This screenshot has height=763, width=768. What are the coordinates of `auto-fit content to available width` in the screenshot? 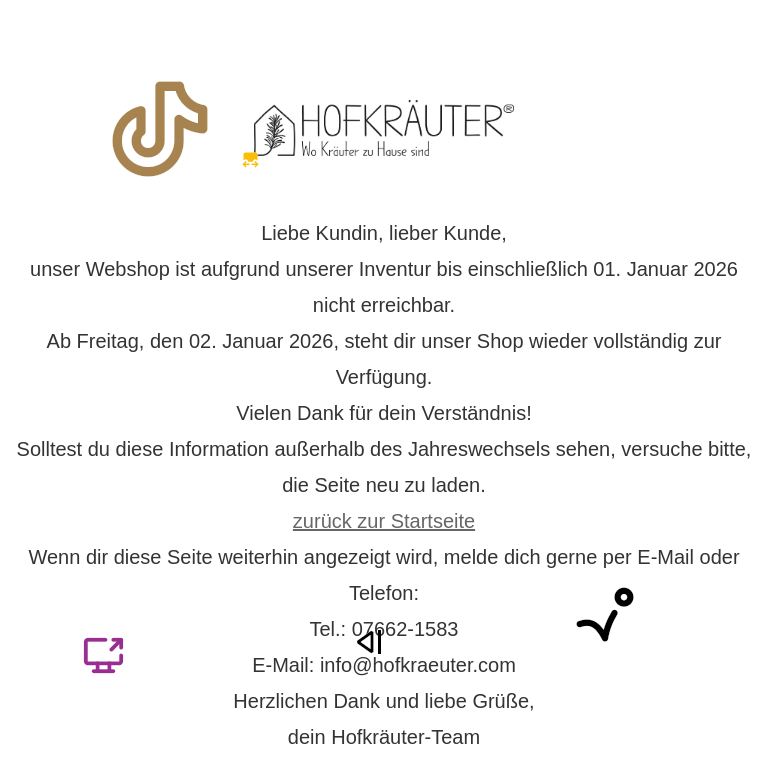 It's located at (250, 159).